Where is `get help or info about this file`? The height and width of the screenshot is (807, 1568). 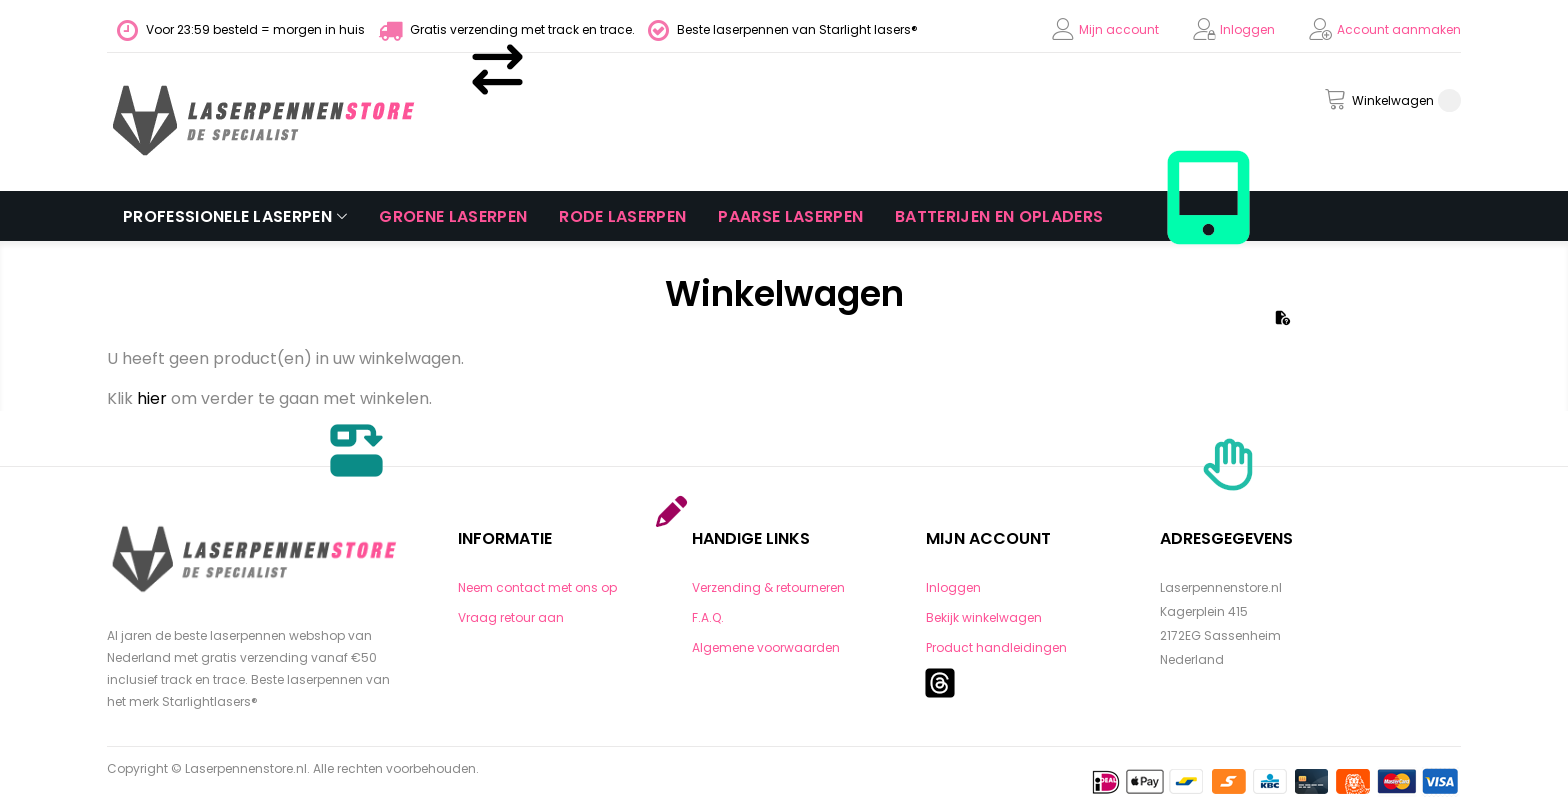 get help or info about this file is located at coordinates (1282, 317).